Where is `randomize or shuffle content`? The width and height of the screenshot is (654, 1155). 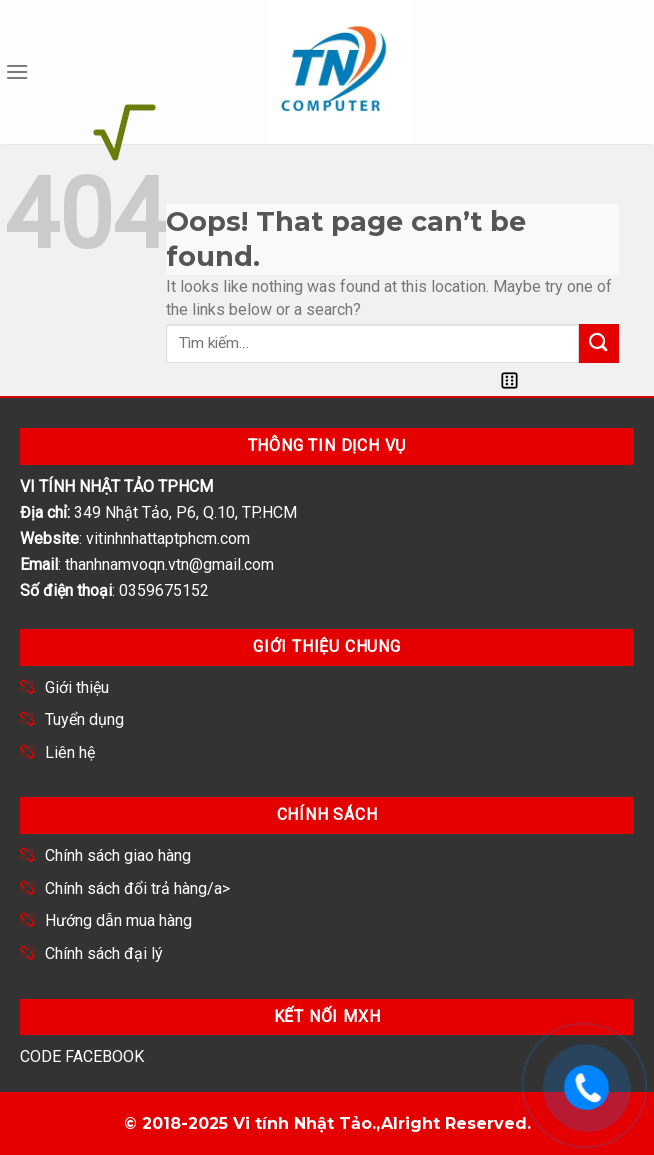 randomize or shuffle content is located at coordinates (509, 380).